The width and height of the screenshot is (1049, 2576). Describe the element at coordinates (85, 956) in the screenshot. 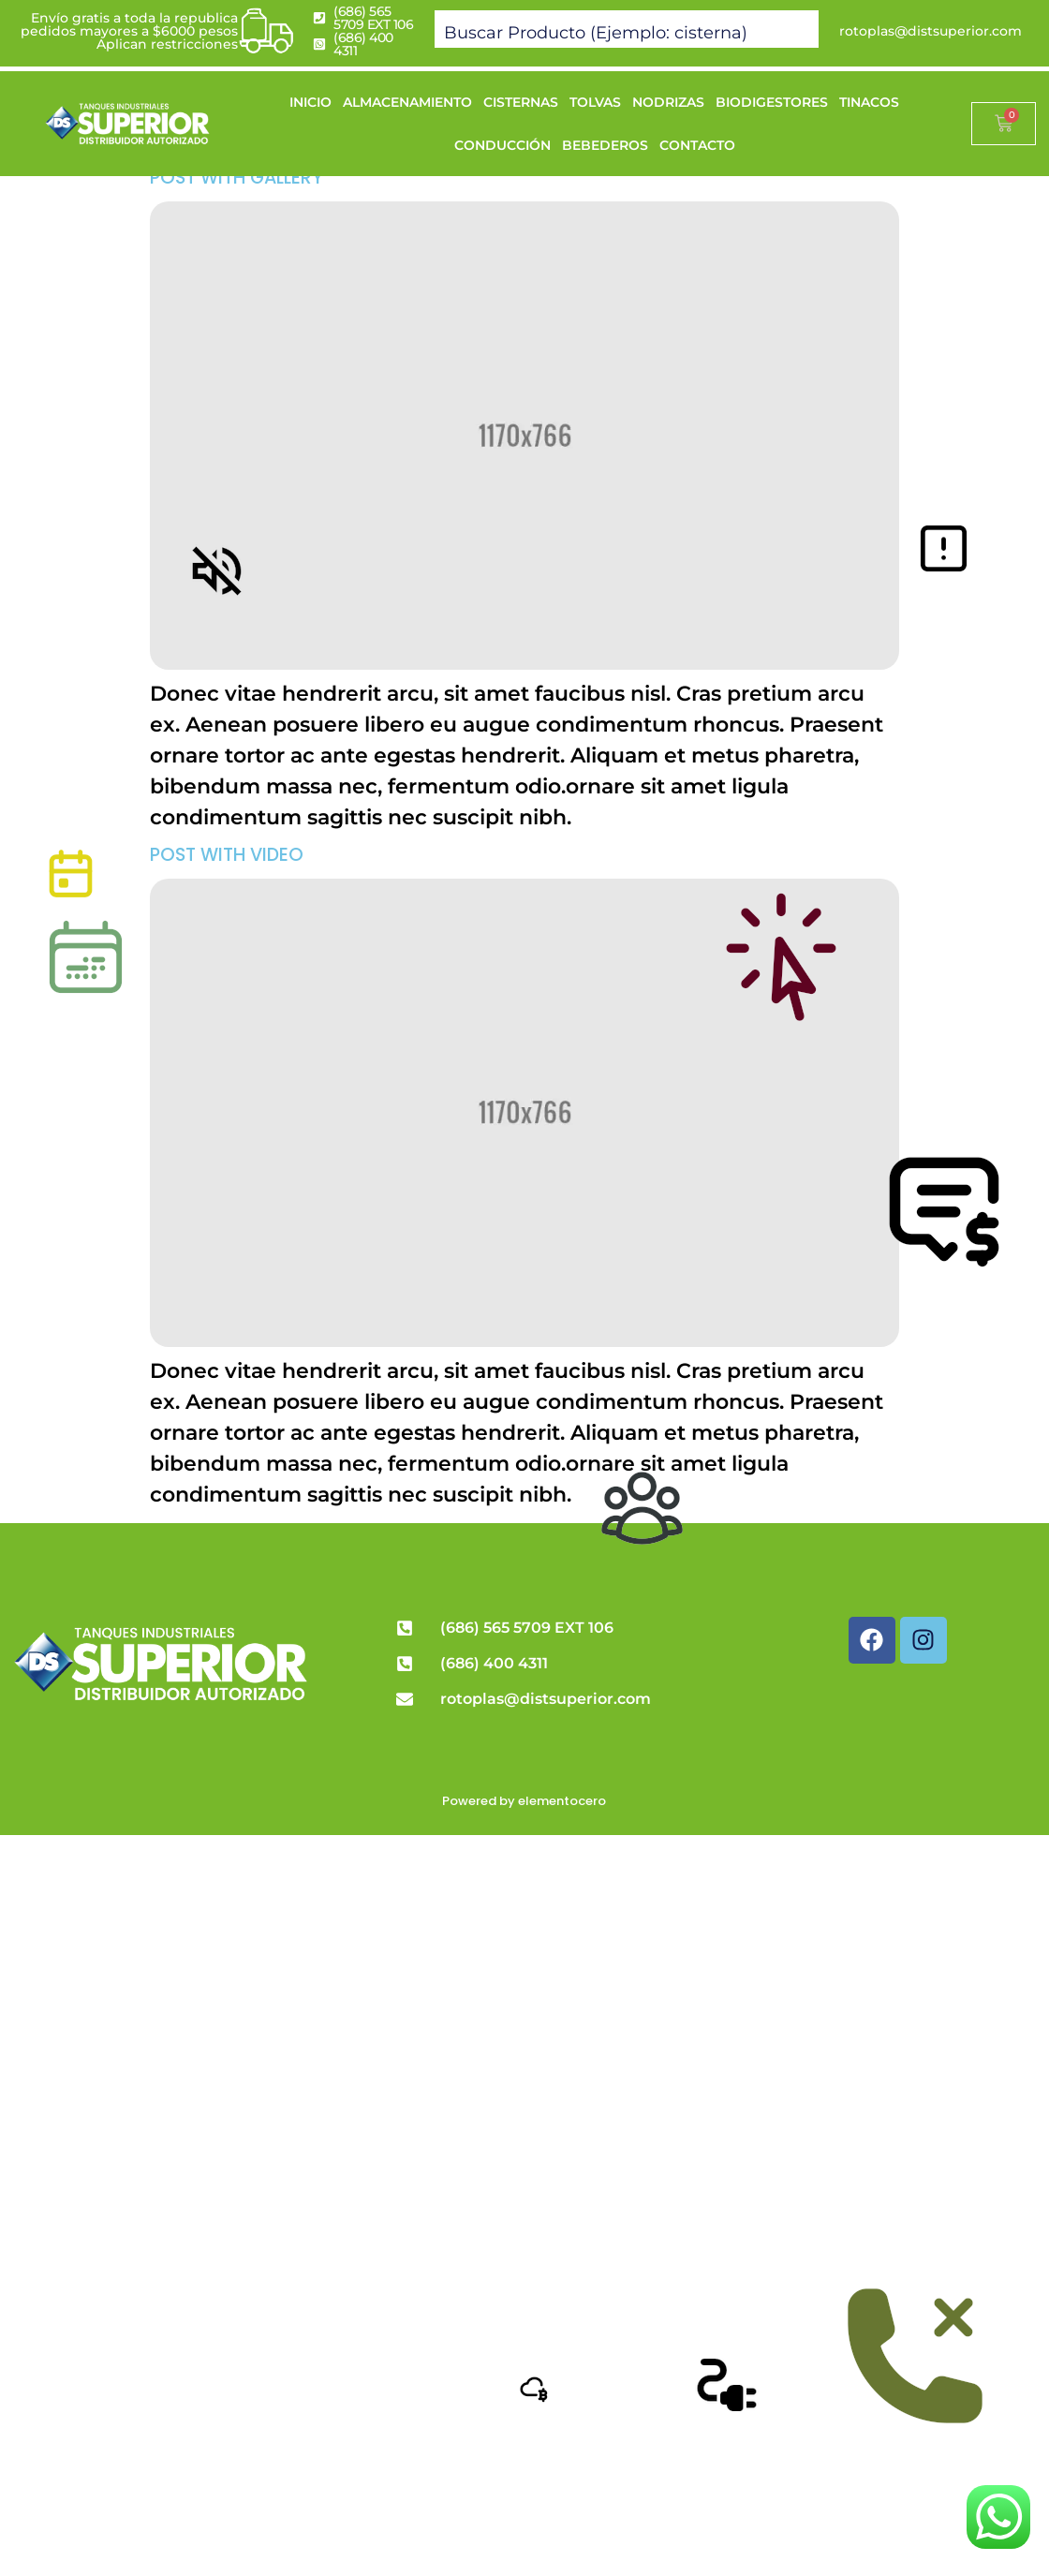

I see `select a date range on the calendar` at that location.